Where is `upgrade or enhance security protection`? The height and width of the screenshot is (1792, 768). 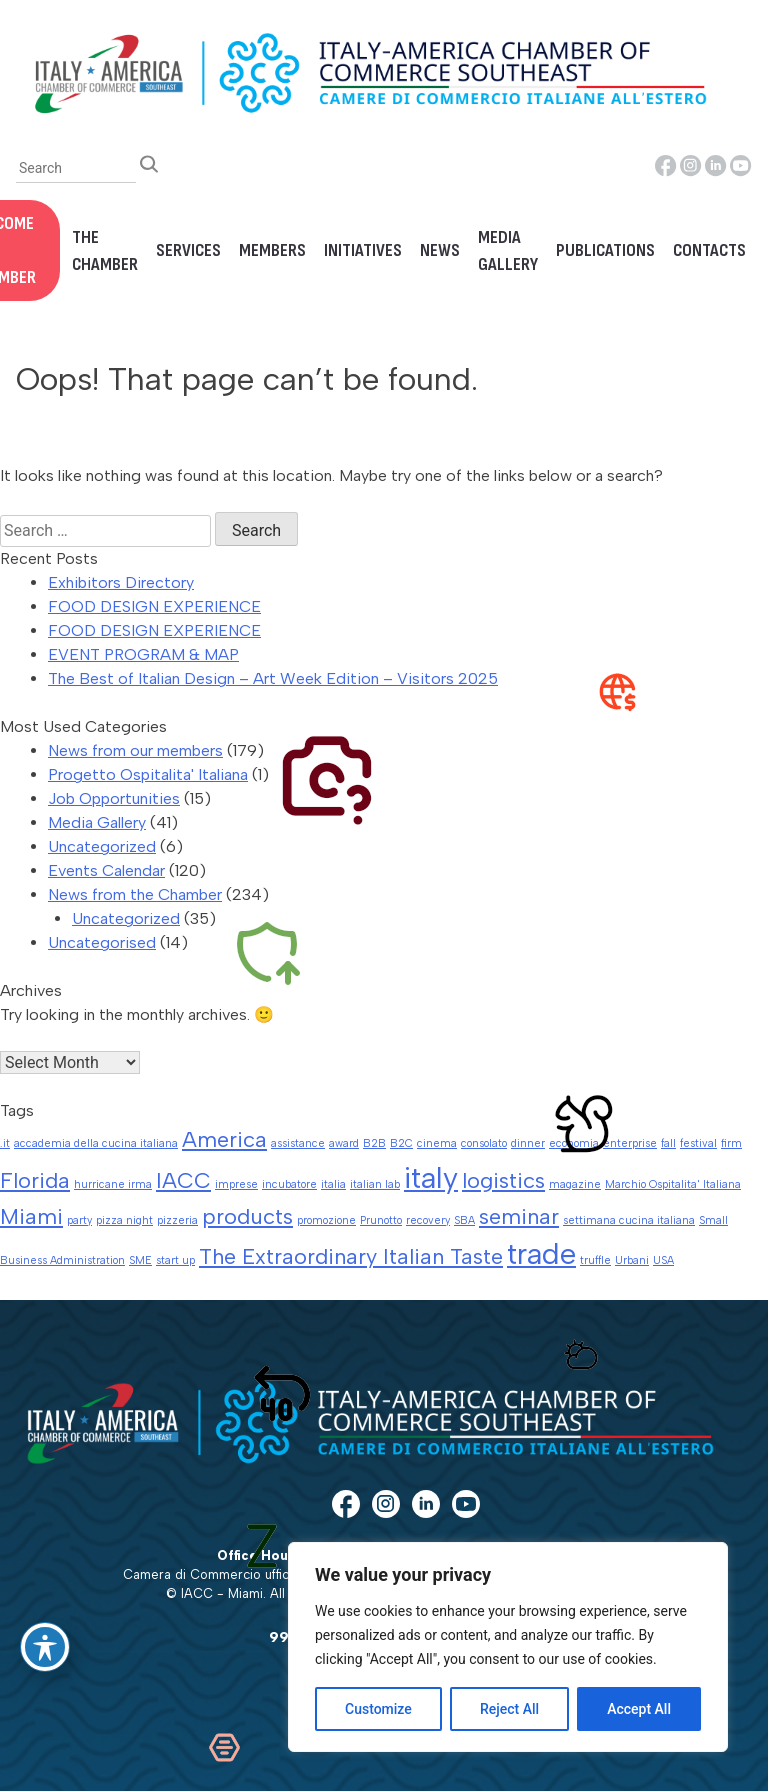 upgrade or enhance security protection is located at coordinates (267, 952).